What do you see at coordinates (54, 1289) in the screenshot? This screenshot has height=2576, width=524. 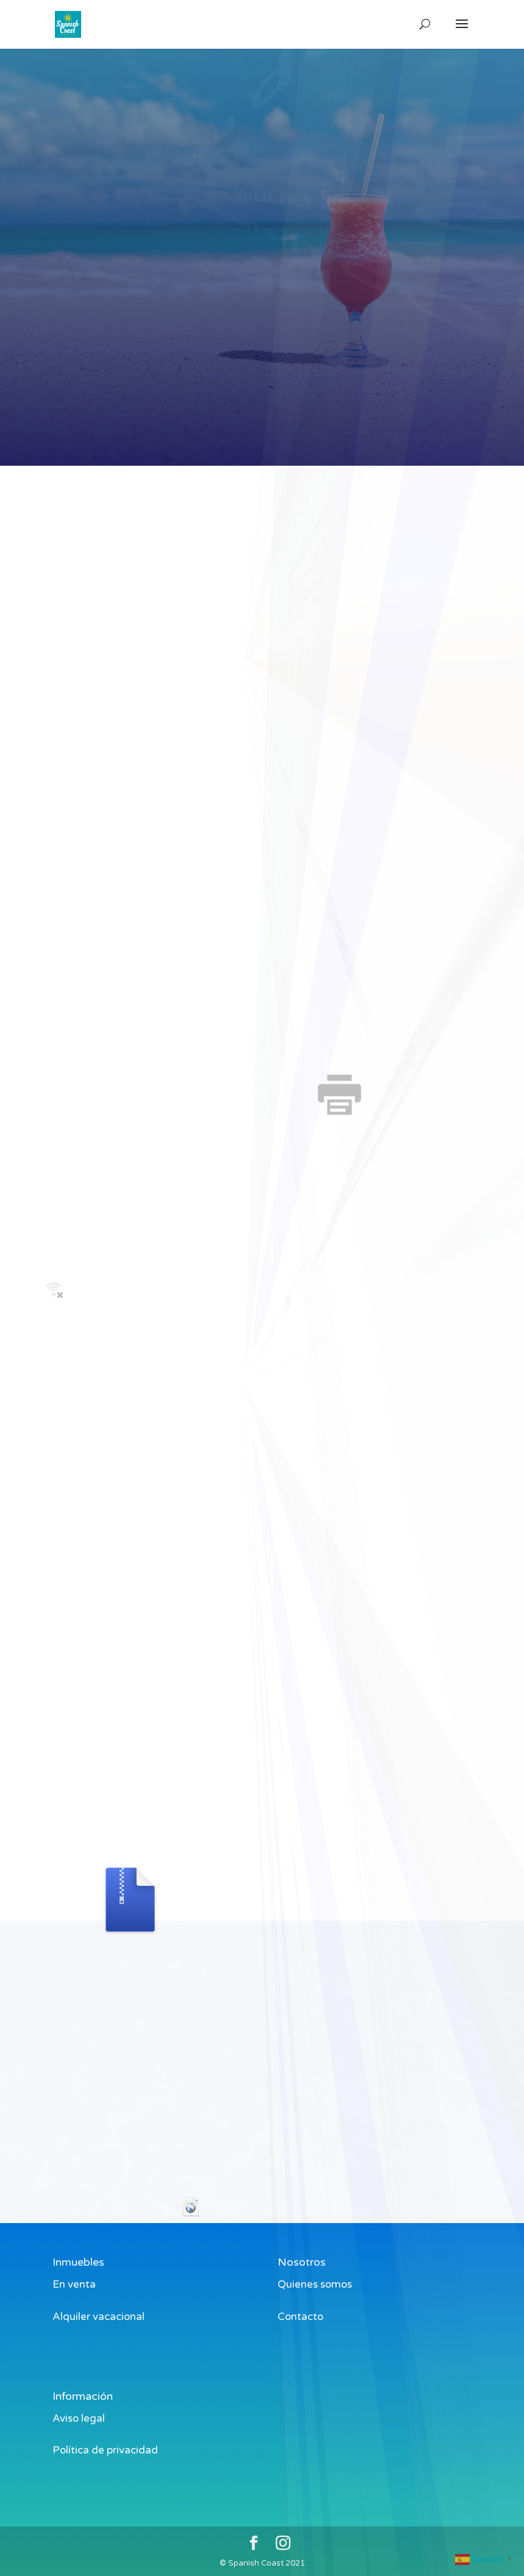 I see `indicates no wireless network connection` at bounding box center [54, 1289].